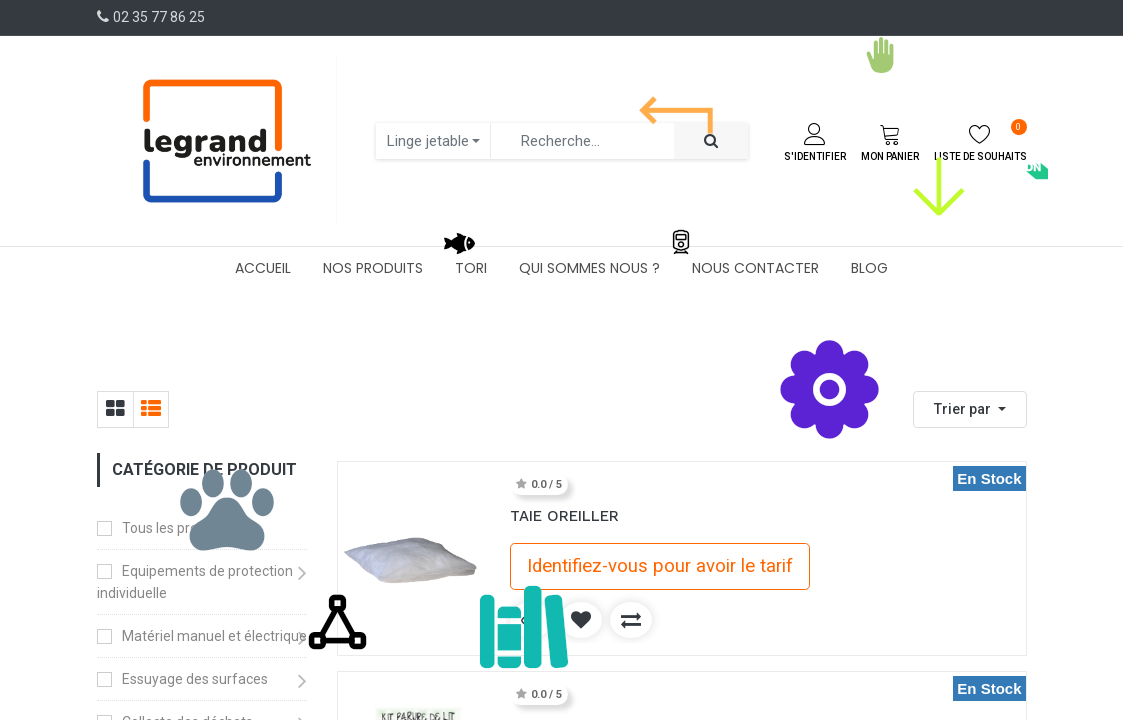 This screenshot has height=720, width=1123. I want to click on visit Designer News website, so click(1037, 171).